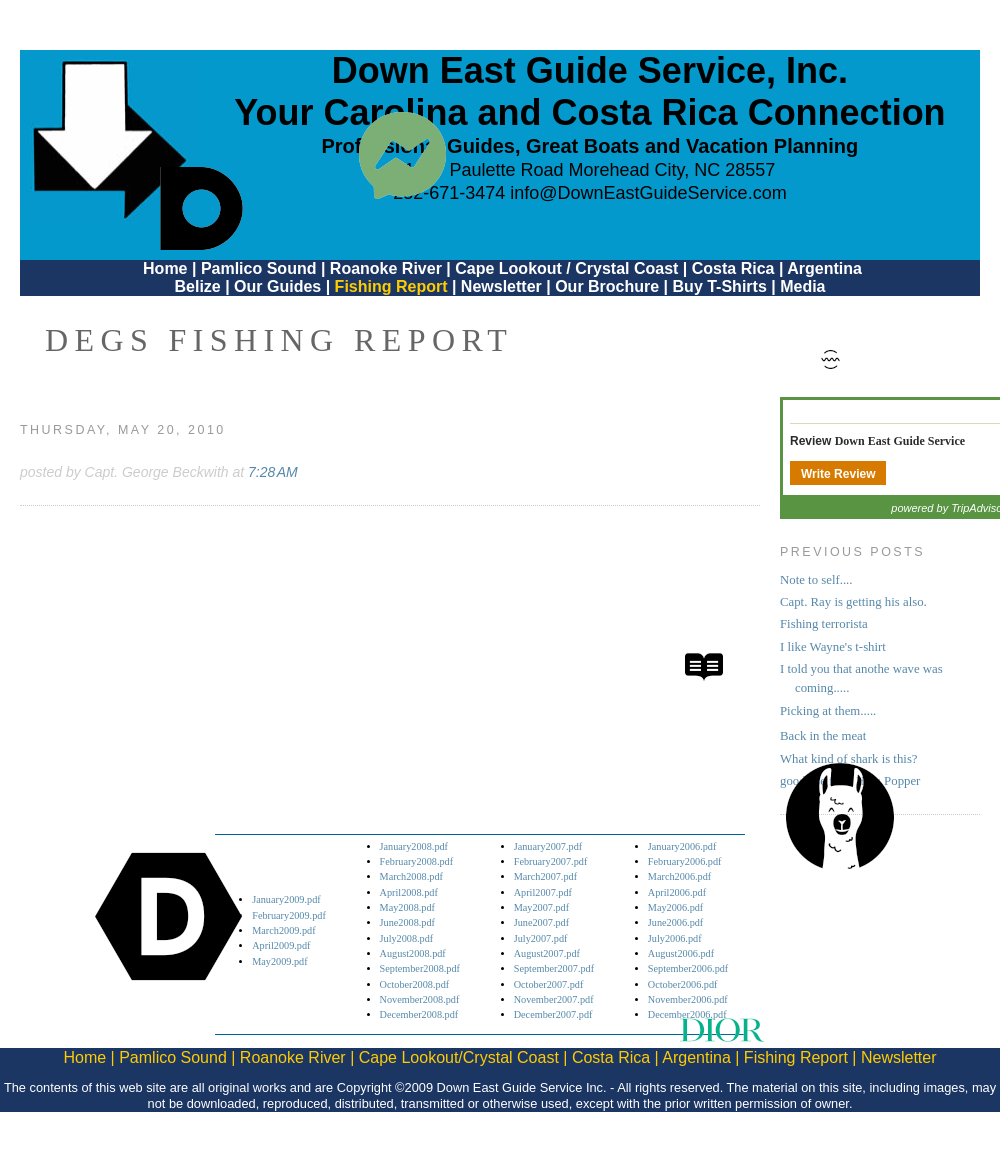  I want to click on DatoCMS logo, so click(201, 208).